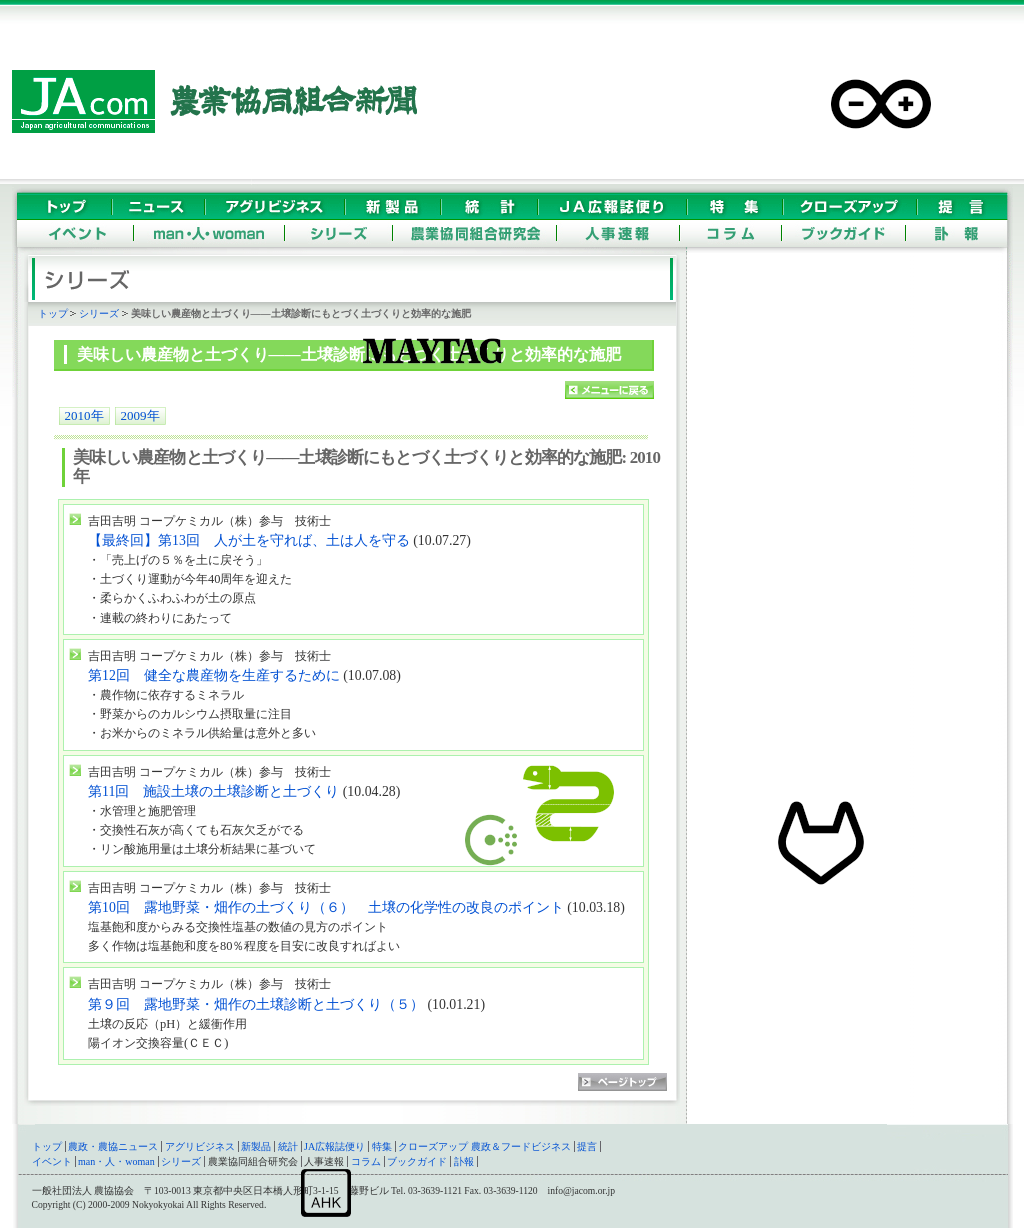  What do you see at coordinates (433, 351) in the screenshot?
I see `maytag brand logo` at bounding box center [433, 351].